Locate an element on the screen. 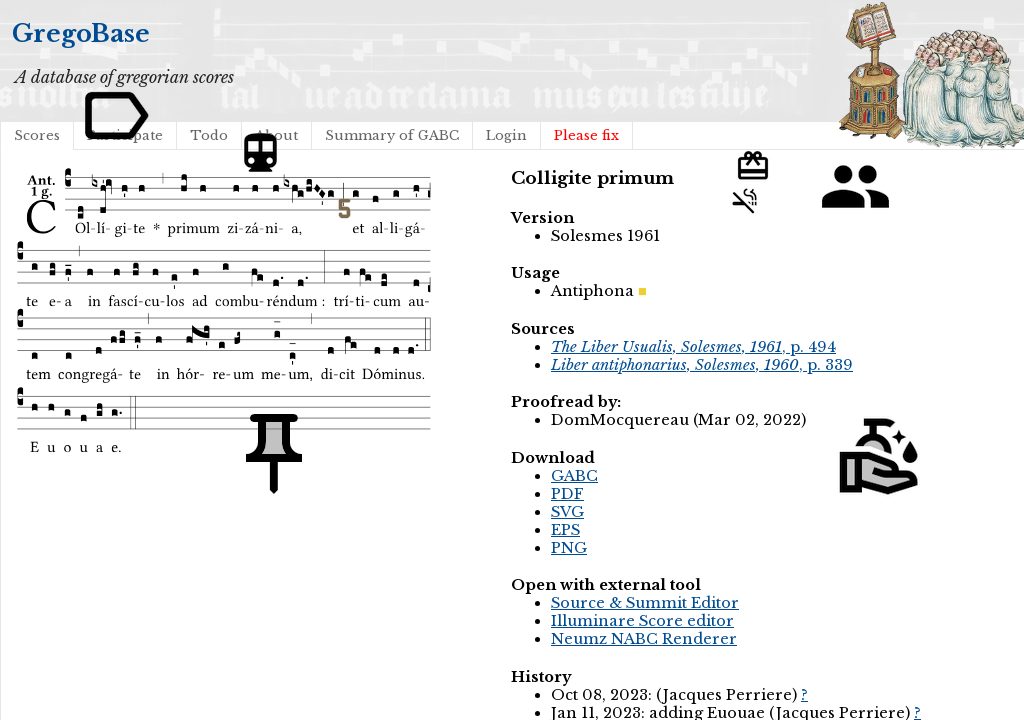  add a label or tag to an item is located at coordinates (115, 115).